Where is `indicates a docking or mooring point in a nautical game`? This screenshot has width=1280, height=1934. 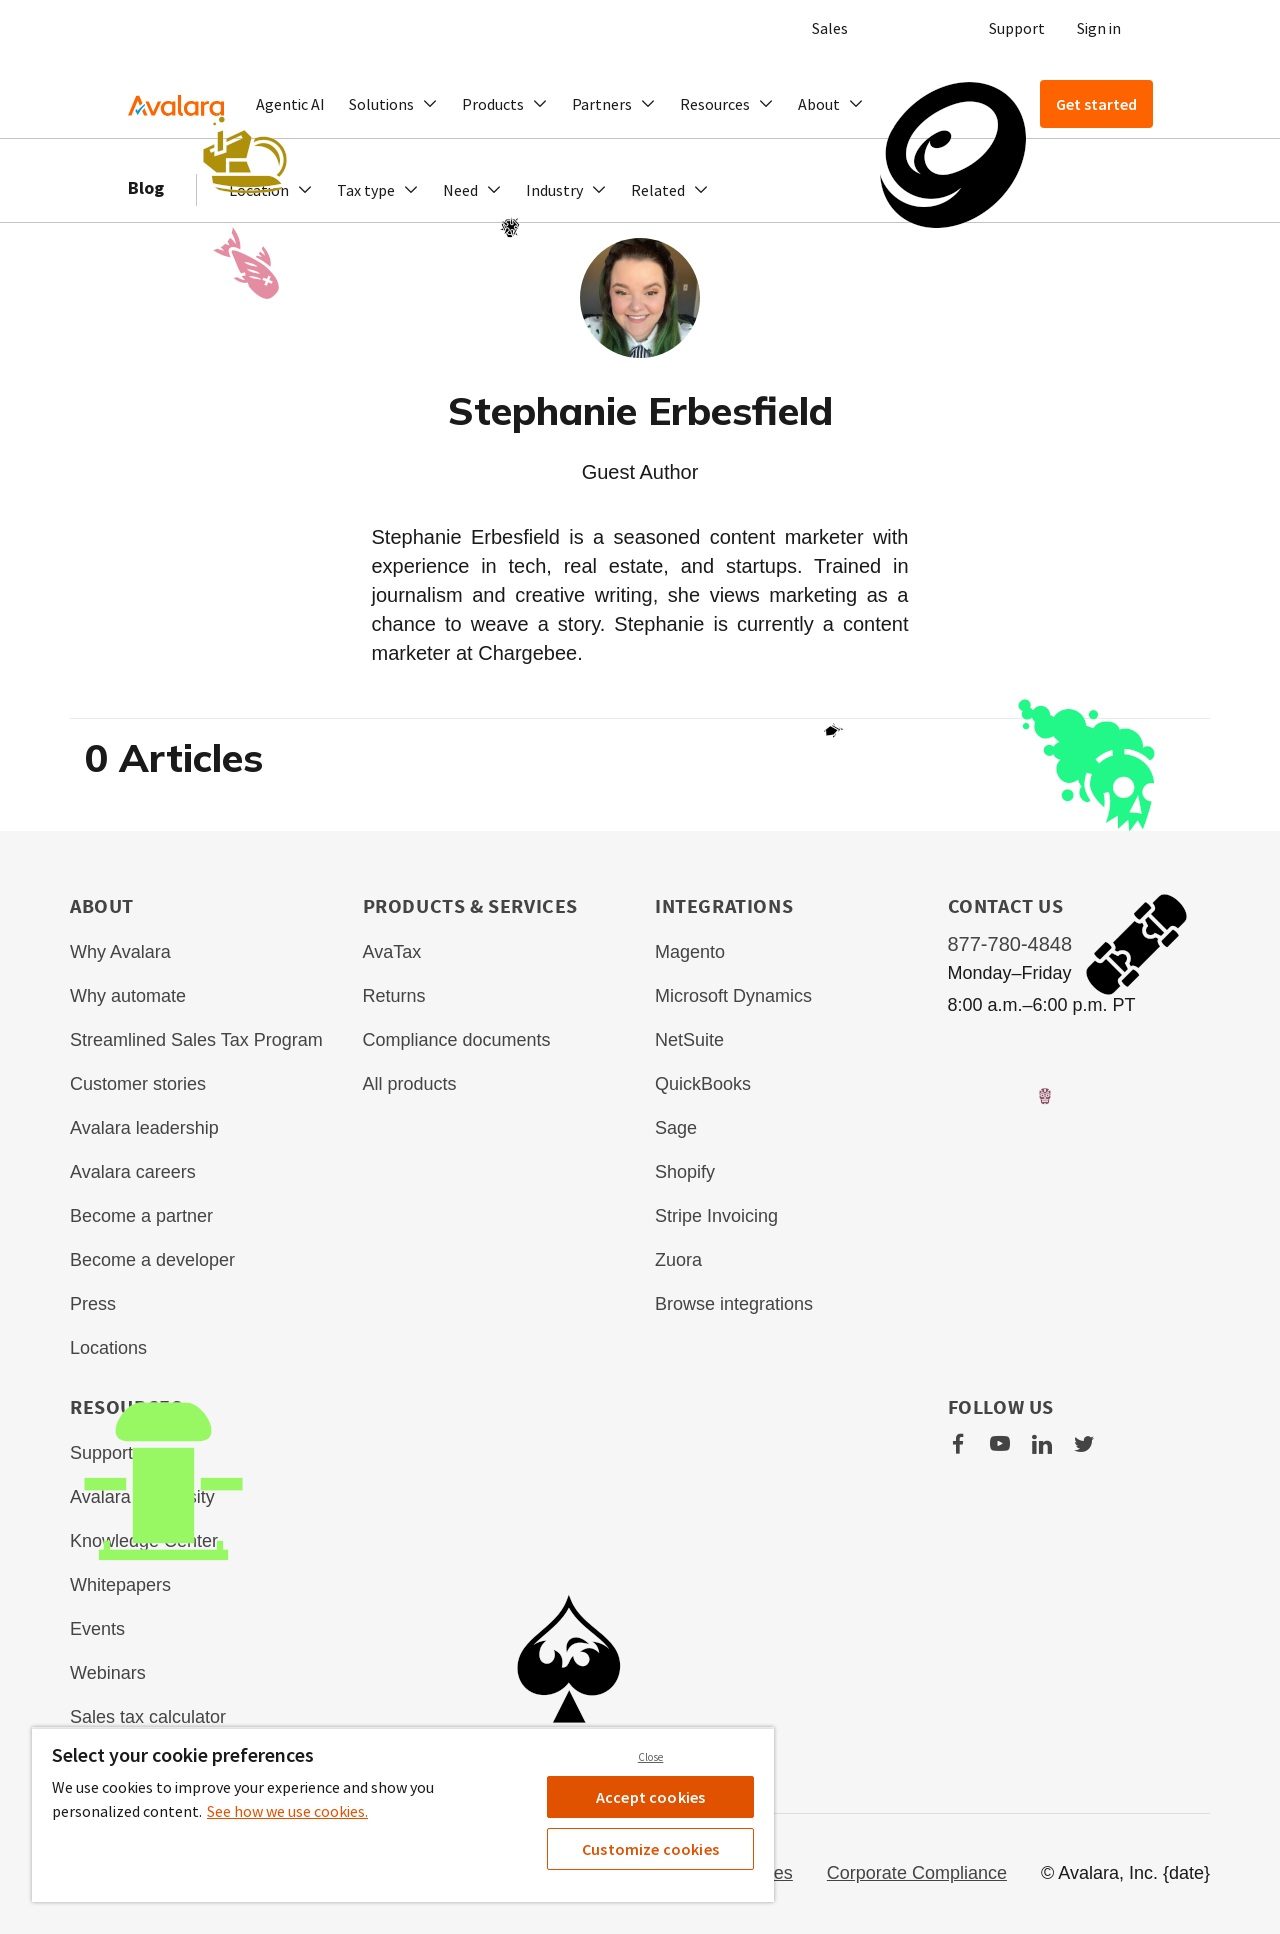
indicates a docking or mooring point in a nautical game is located at coordinates (163, 1478).